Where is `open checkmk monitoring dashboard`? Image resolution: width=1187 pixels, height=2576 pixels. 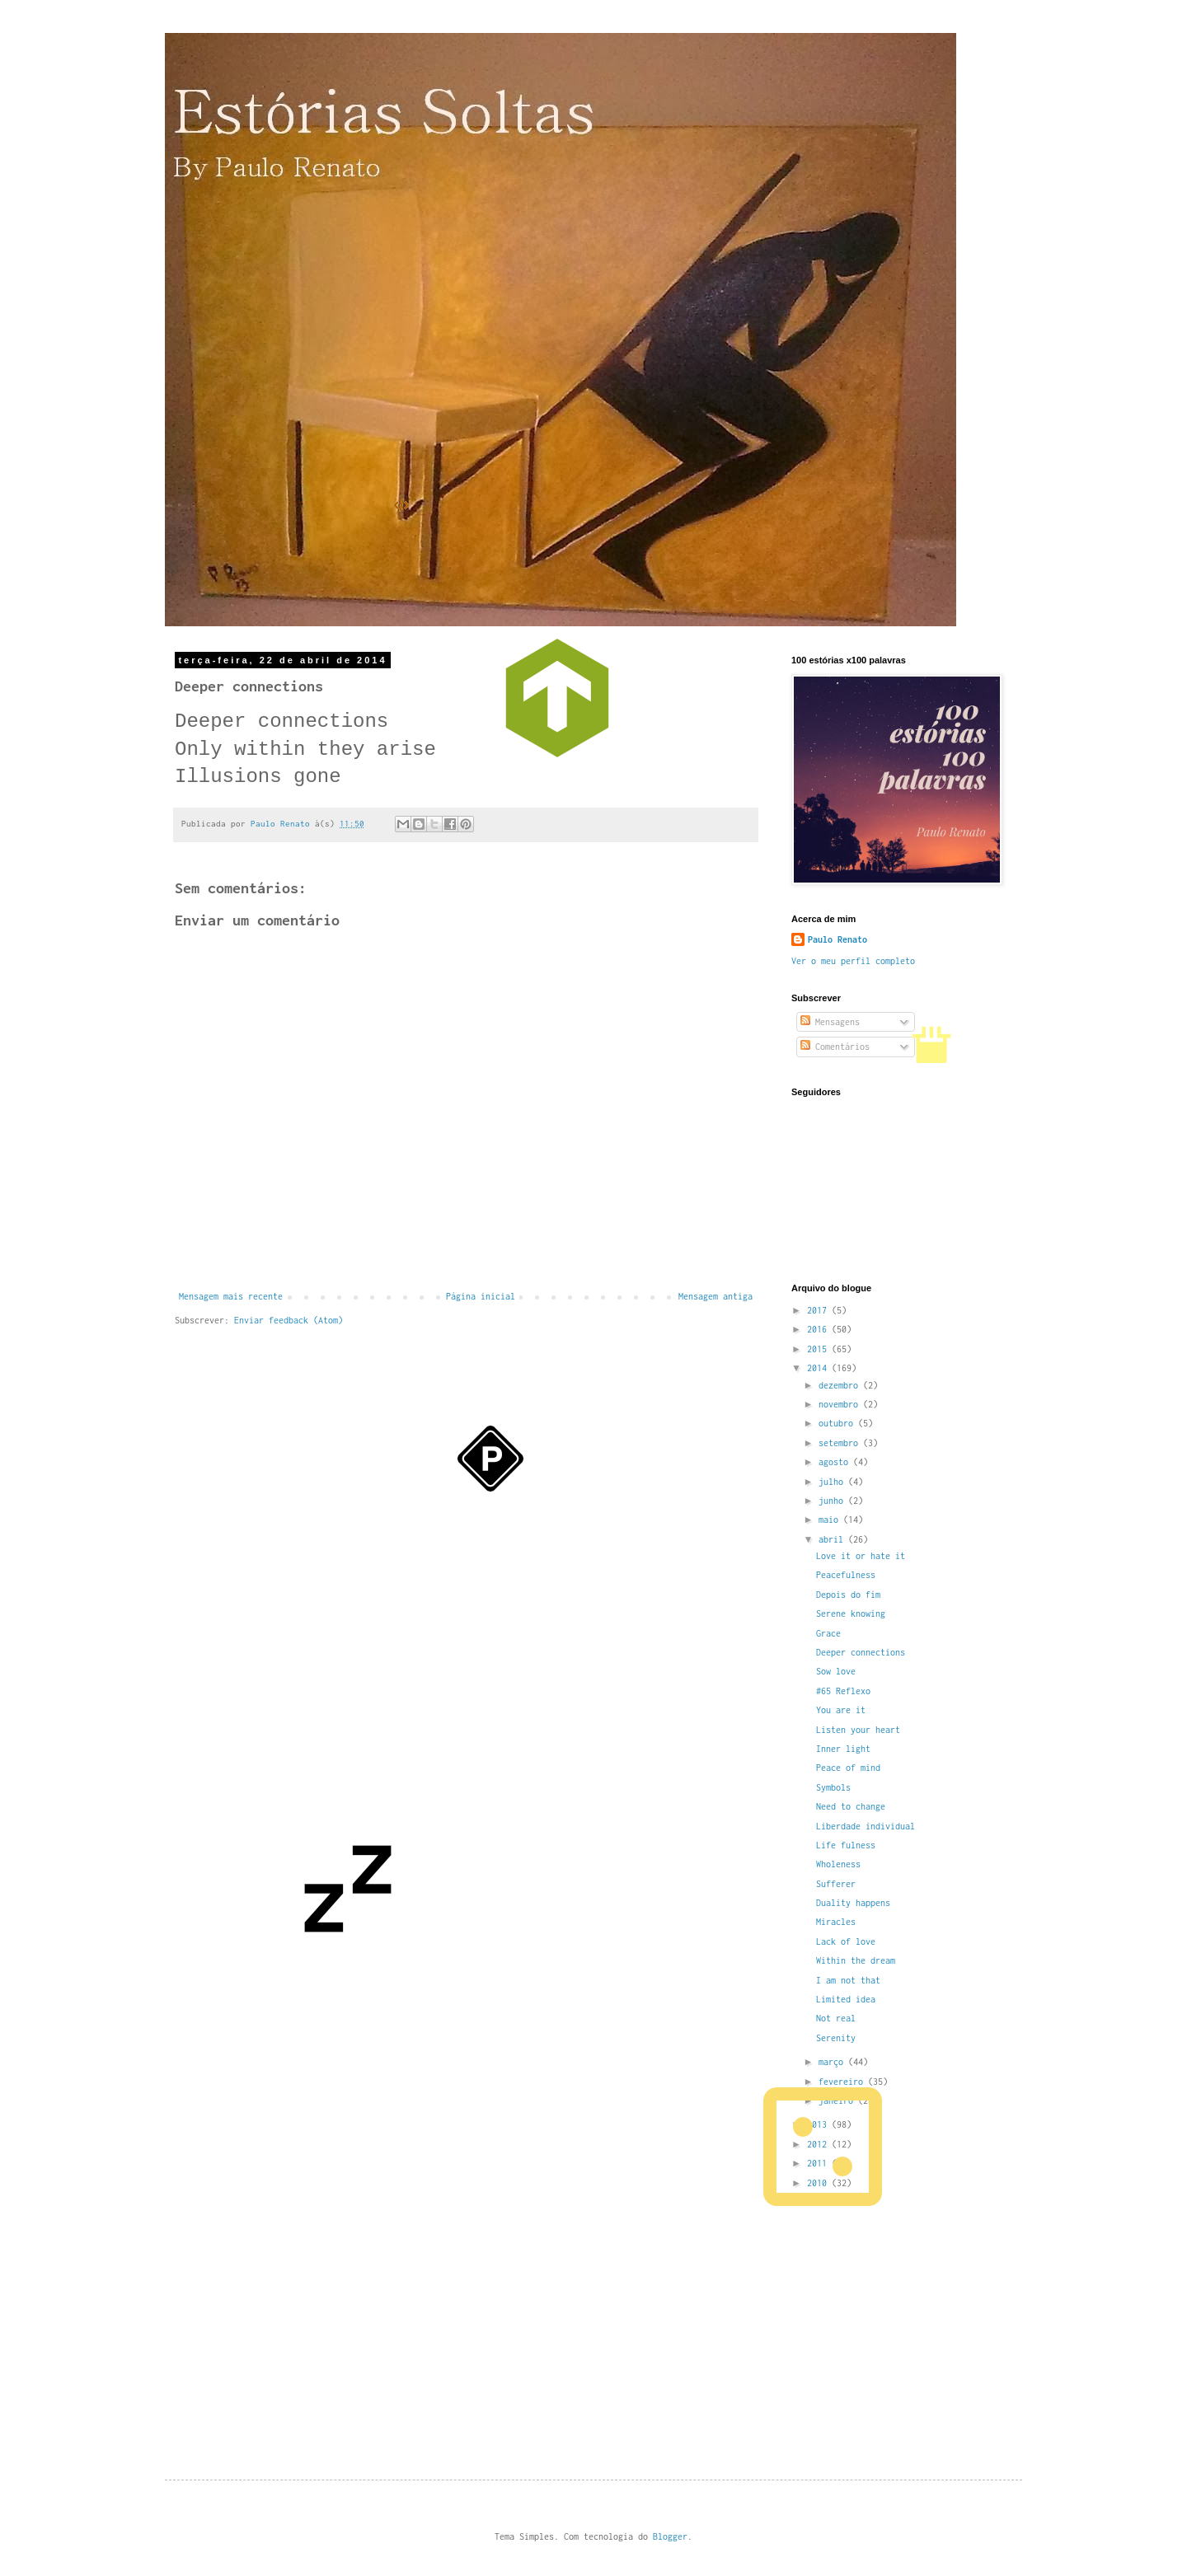
open checkmk monitoring dashboard is located at coordinates (557, 698).